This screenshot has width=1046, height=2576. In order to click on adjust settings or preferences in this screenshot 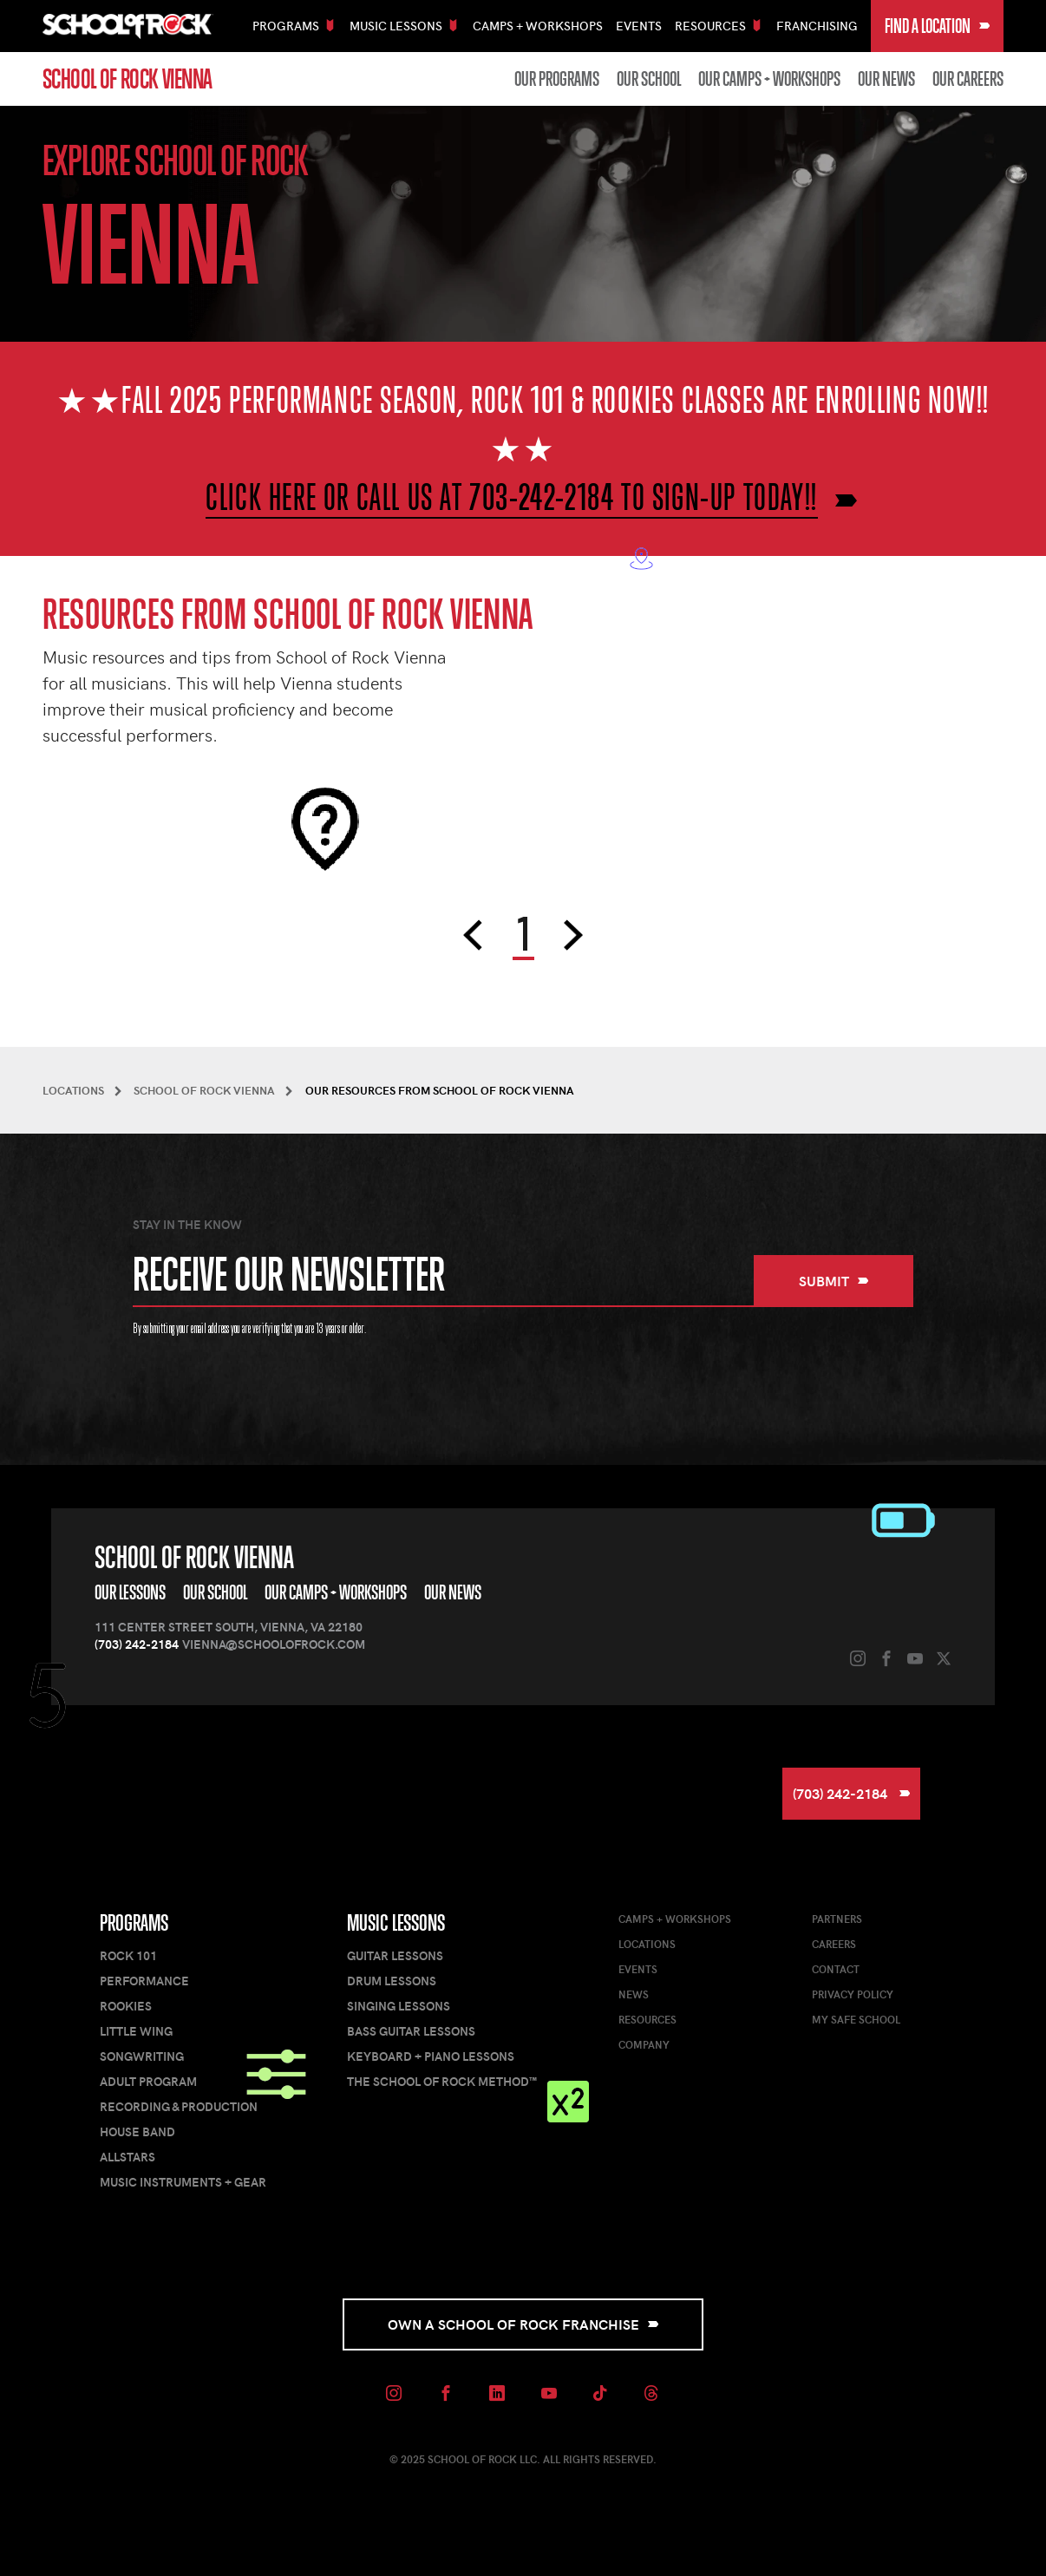, I will do `click(276, 2074)`.